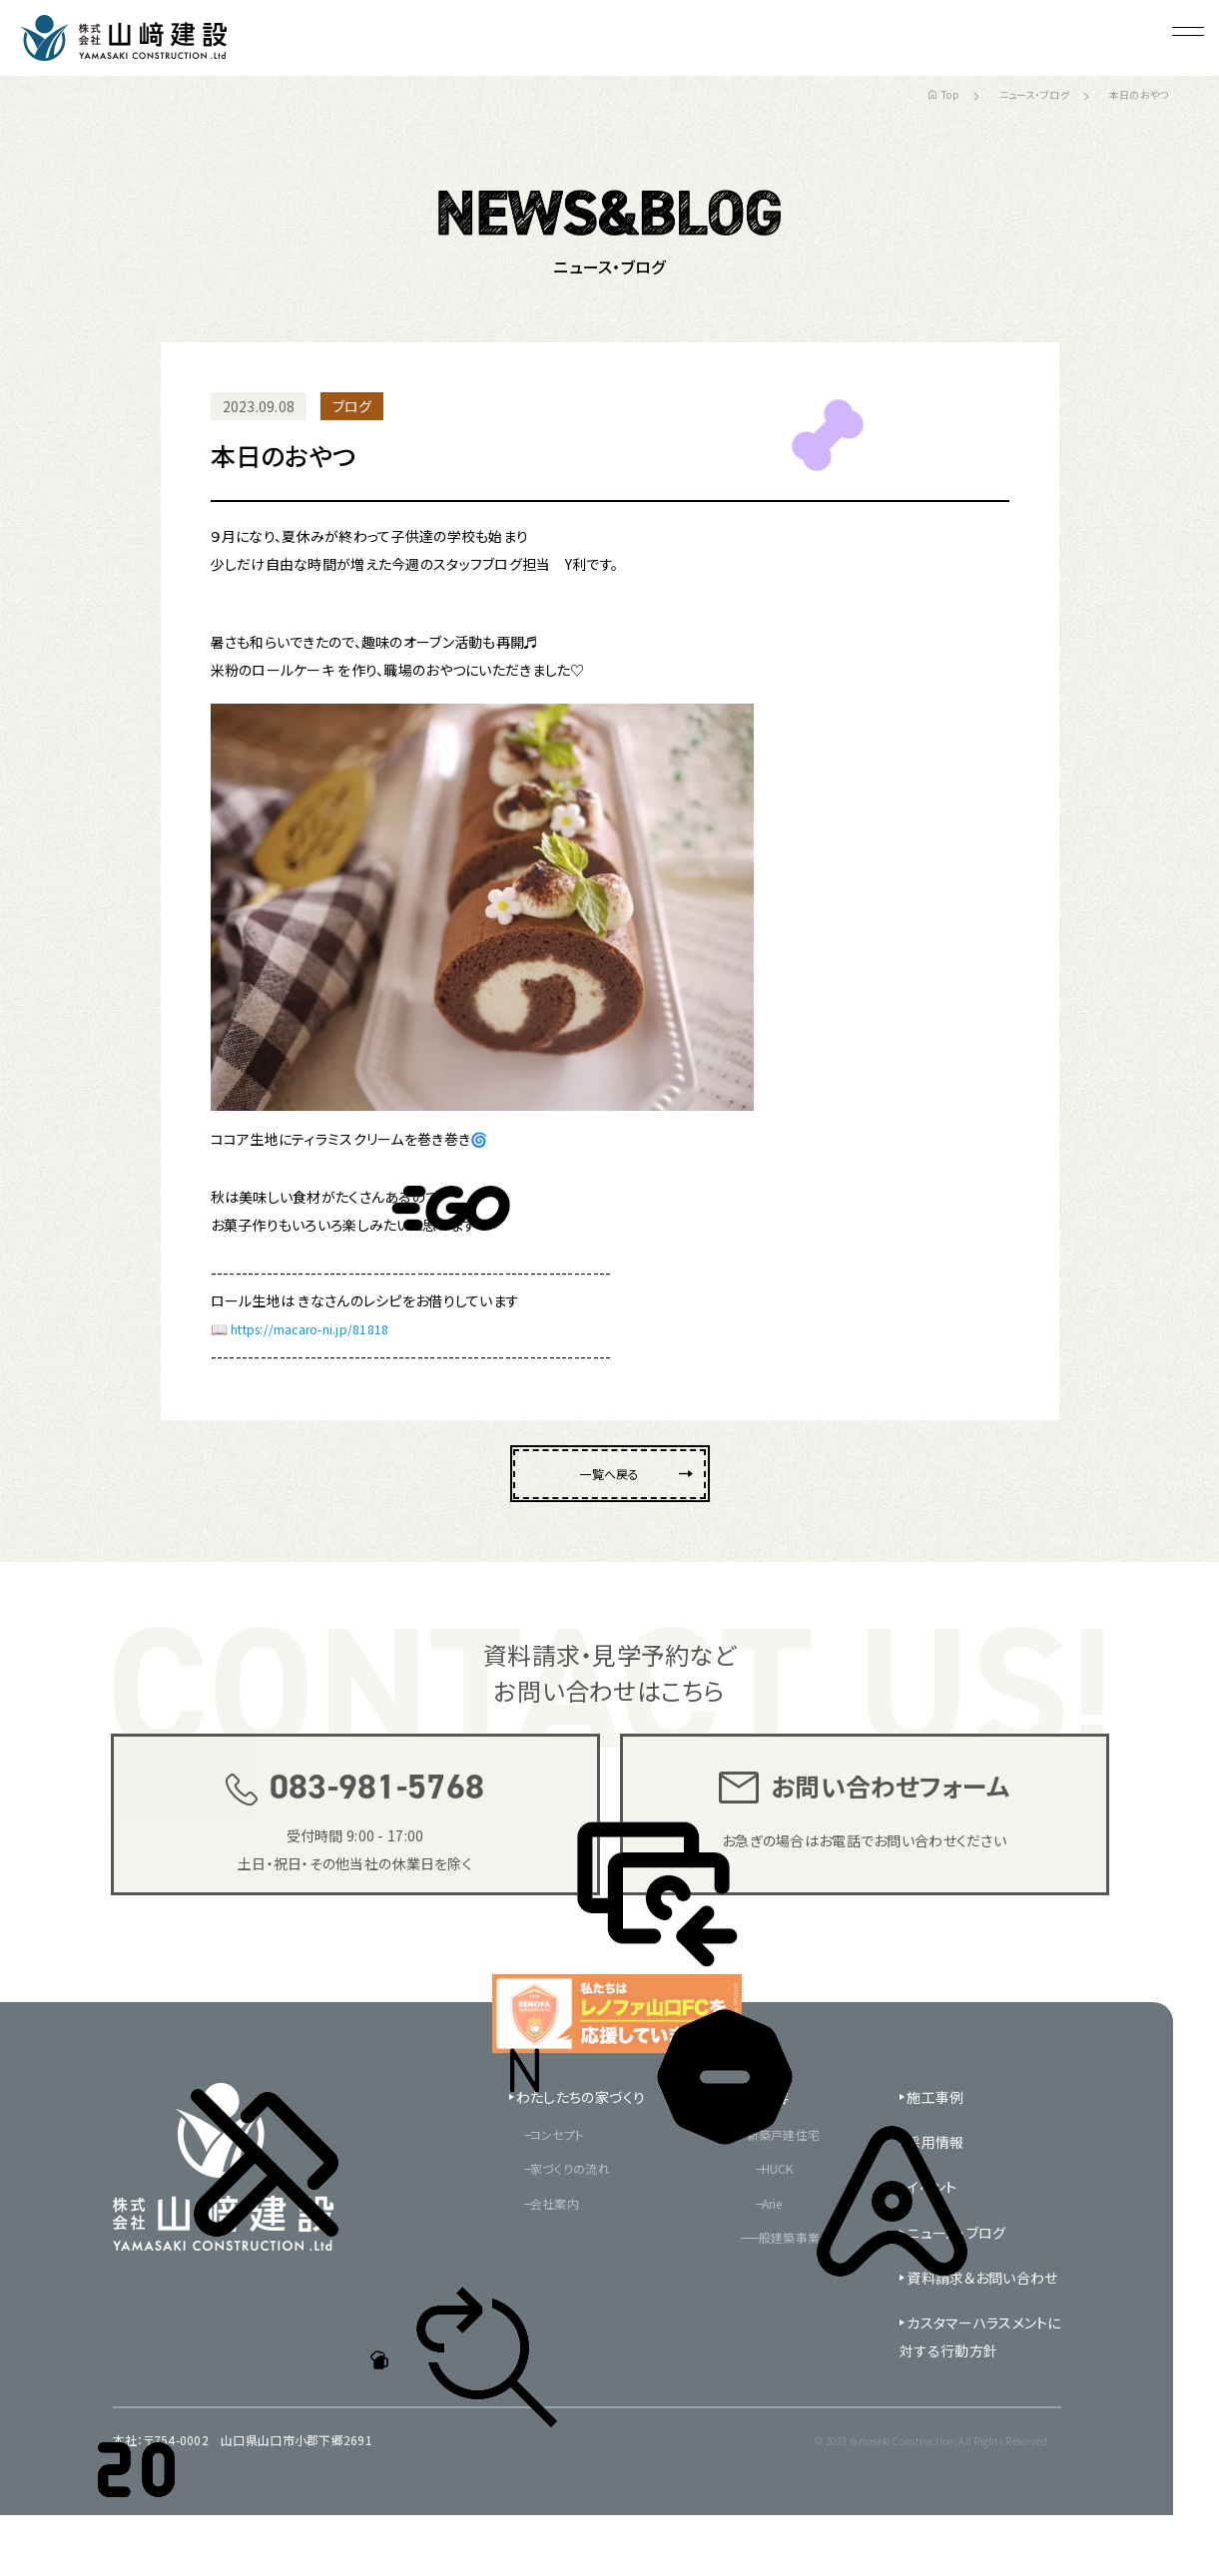 The height and width of the screenshot is (2576, 1219). What do you see at coordinates (136, 2469) in the screenshot?
I see `indicates 20 items or notifications` at bounding box center [136, 2469].